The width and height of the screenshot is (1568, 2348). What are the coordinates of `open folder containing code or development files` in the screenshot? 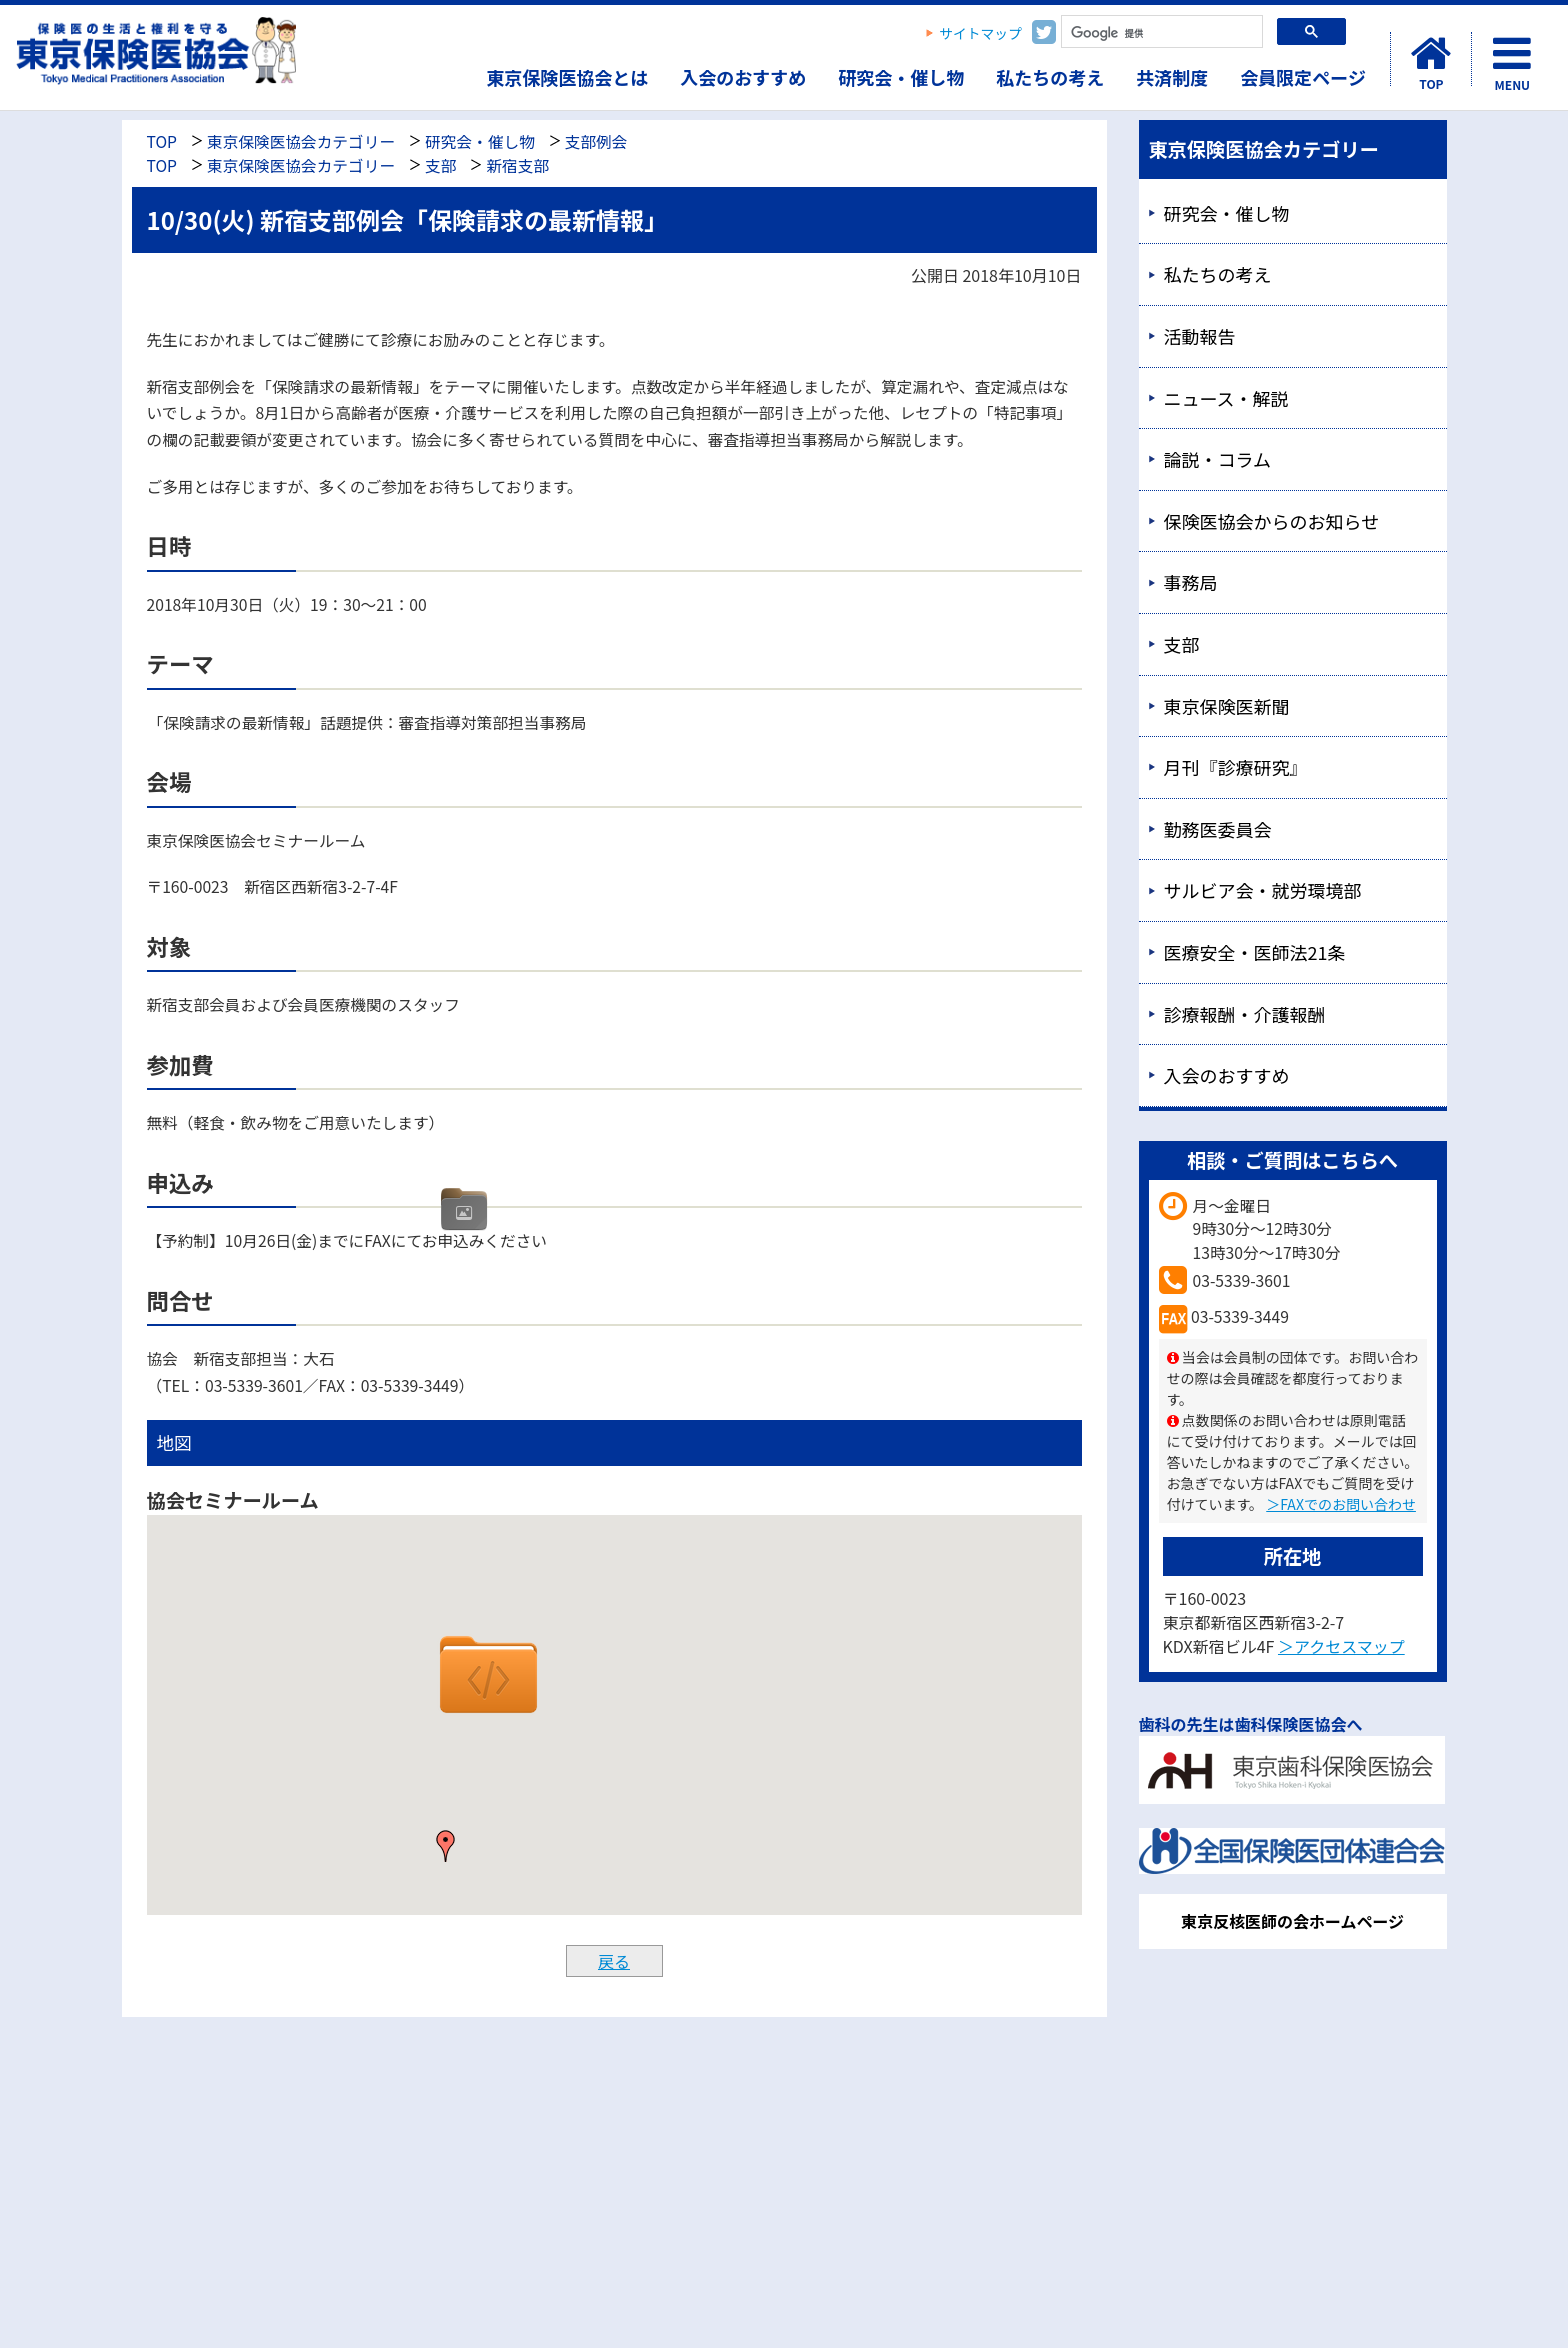 It's located at (488, 1674).